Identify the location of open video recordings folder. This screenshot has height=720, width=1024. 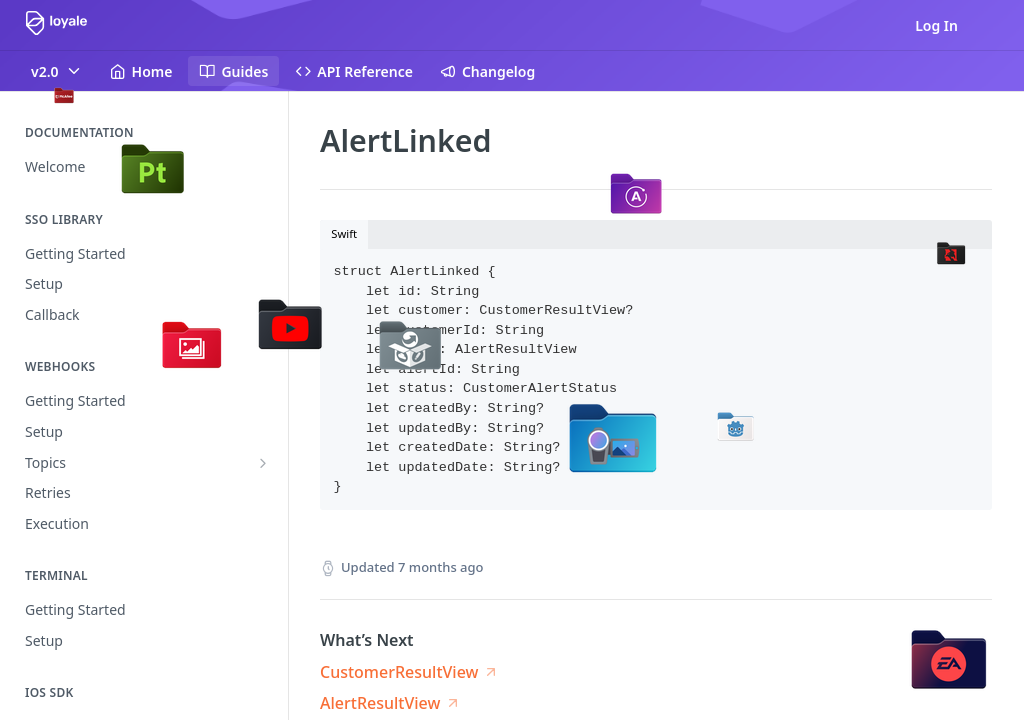
(612, 440).